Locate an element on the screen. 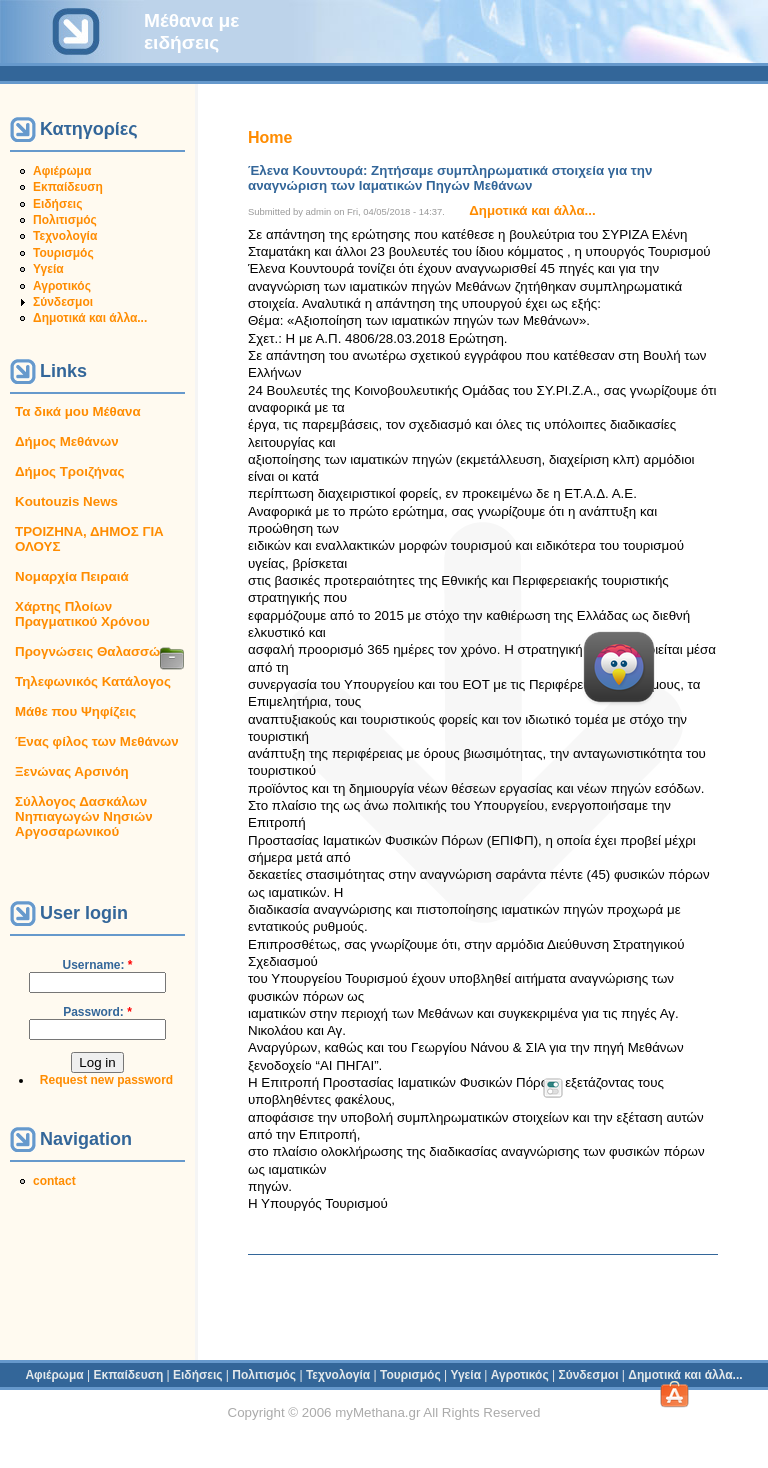  open the nautilus file manager is located at coordinates (172, 658).